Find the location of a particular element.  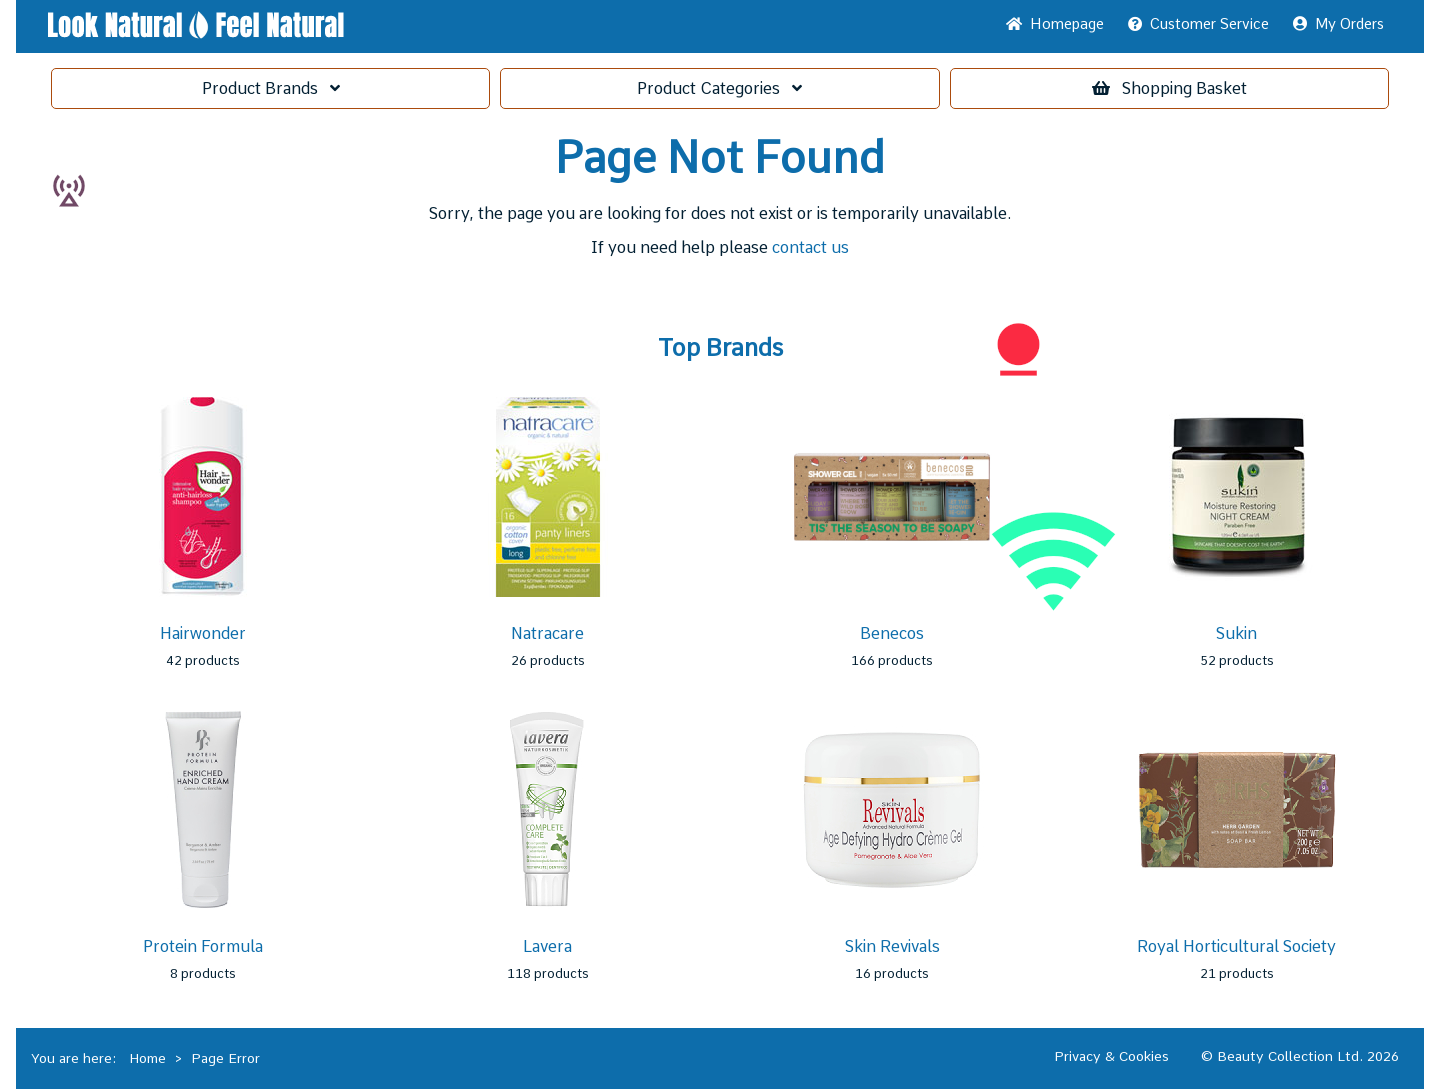

indicates active wifi connection is located at coordinates (1053, 561).